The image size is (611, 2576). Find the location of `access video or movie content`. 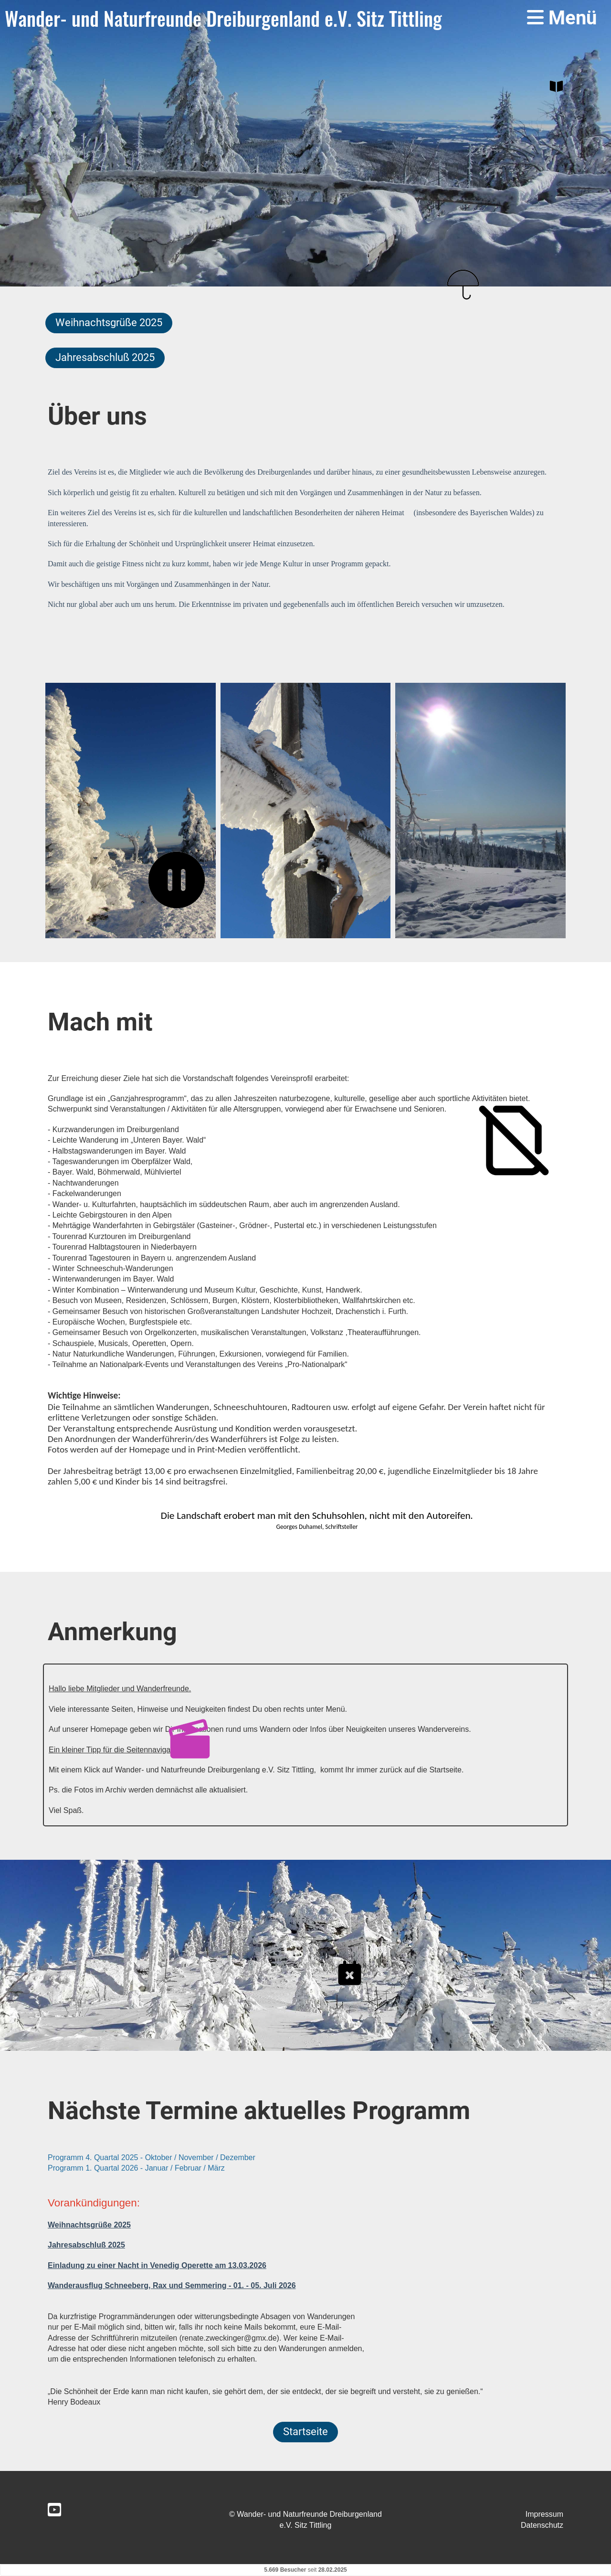

access video or movie content is located at coordinates (190, 1740).